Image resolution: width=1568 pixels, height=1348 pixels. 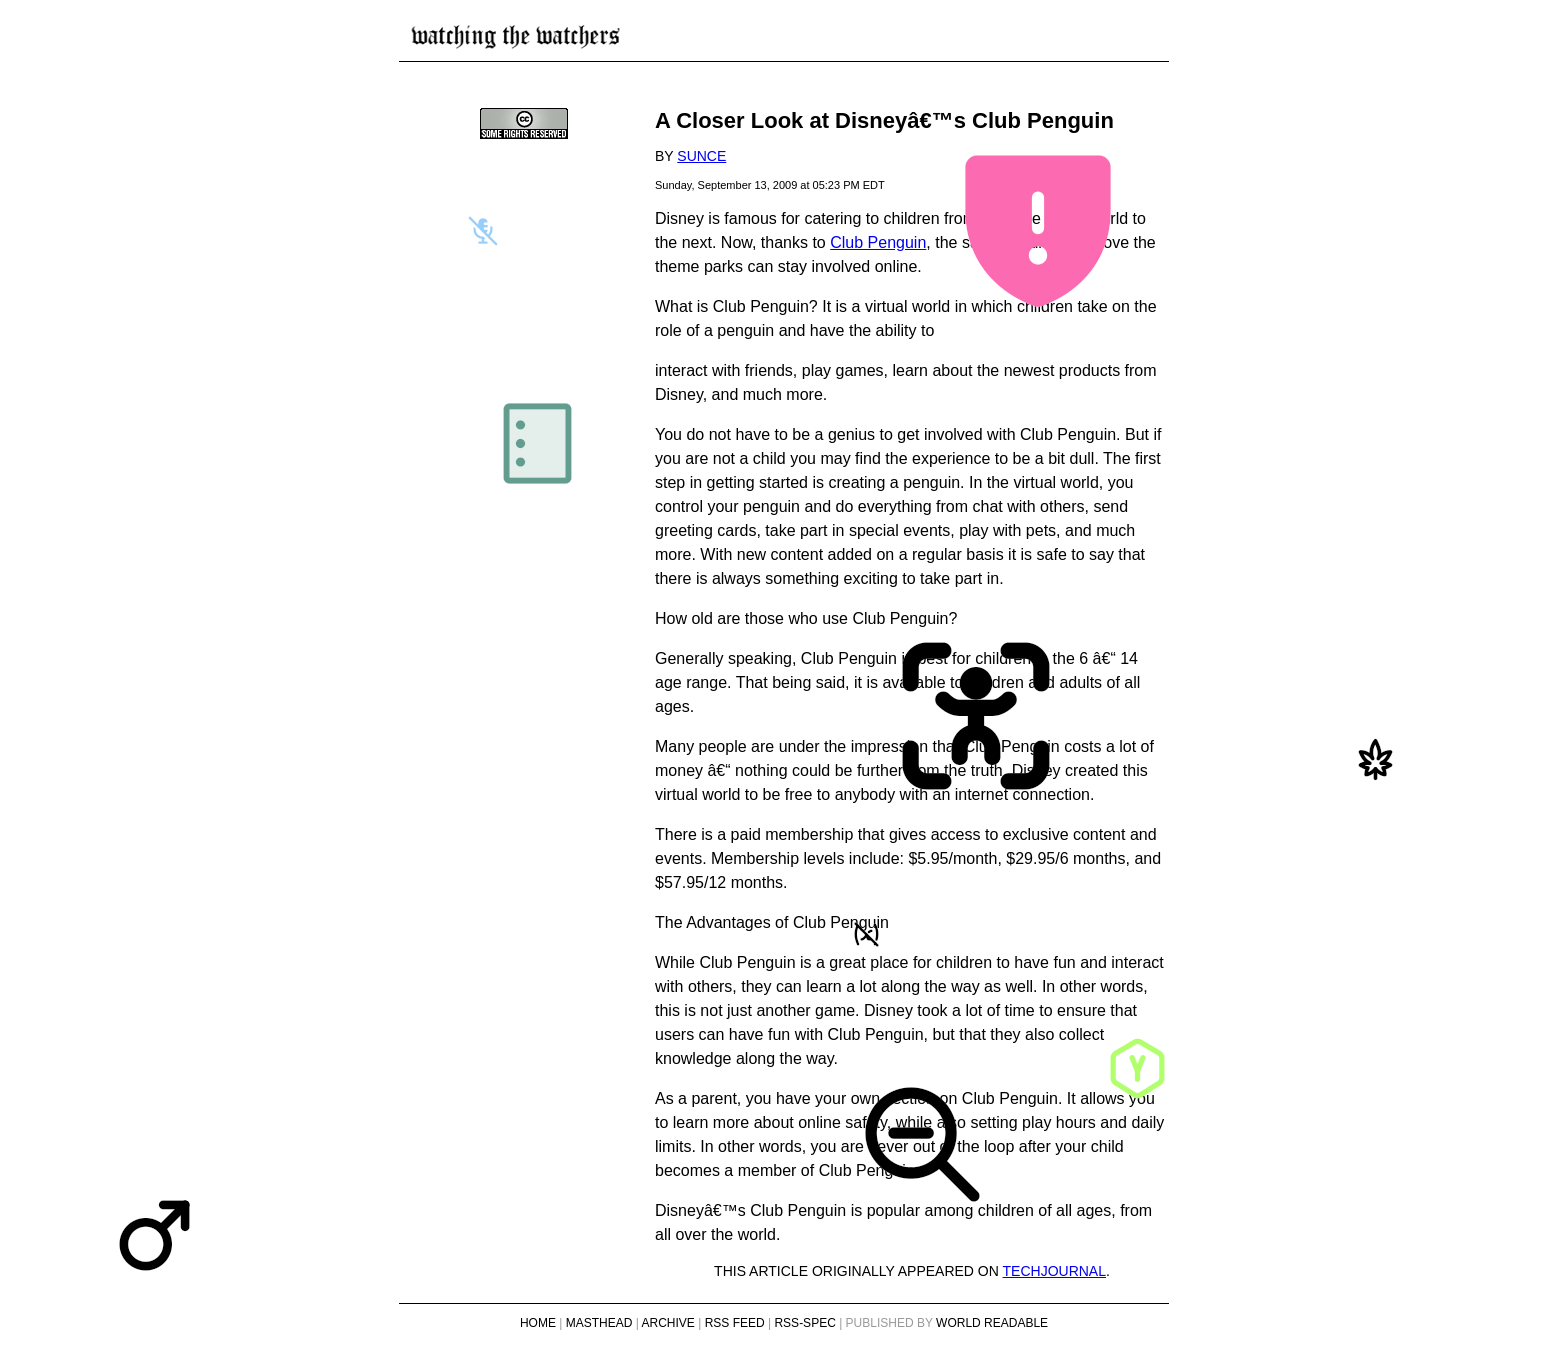 What do you see at coordinates (1038, 222) in the screenshot?
I see `indicates a security warning or potential threat` at bounding box center [1038, 222].